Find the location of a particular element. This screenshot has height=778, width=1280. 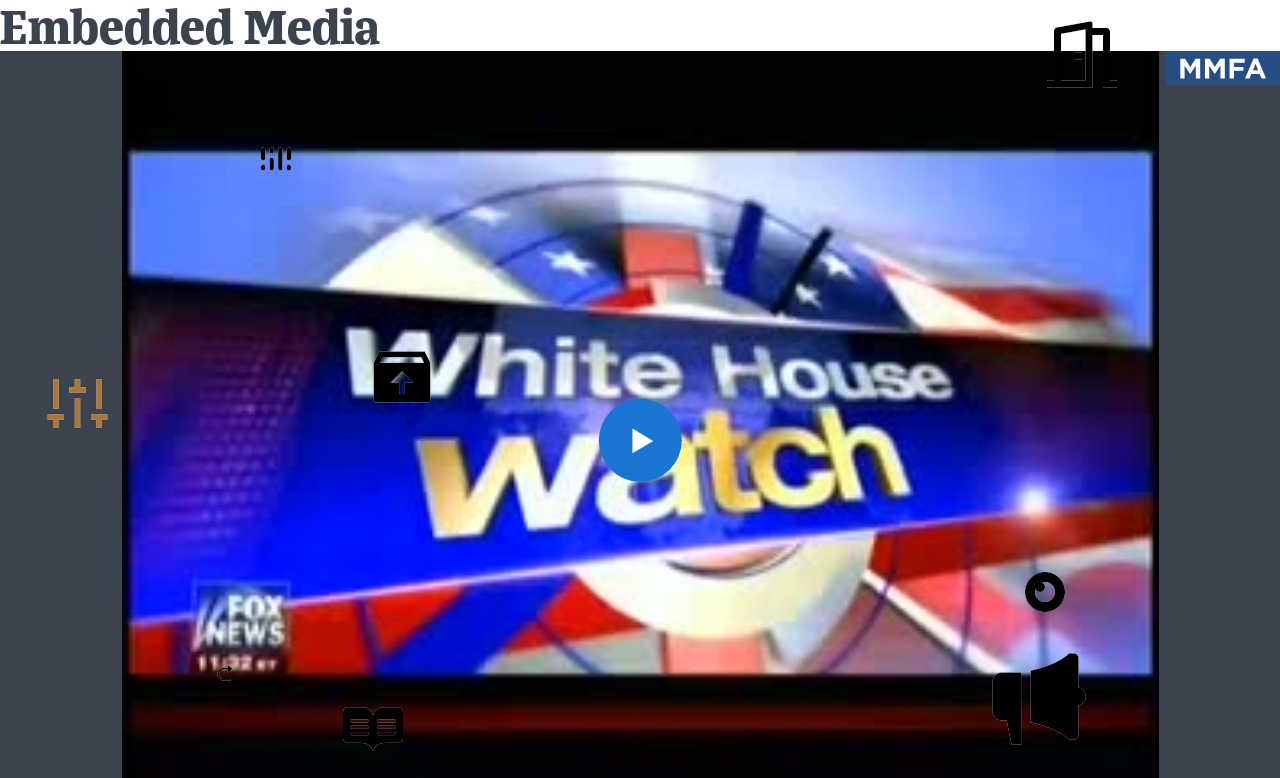

log out or exit the application is located at coordinates (1082, 56).